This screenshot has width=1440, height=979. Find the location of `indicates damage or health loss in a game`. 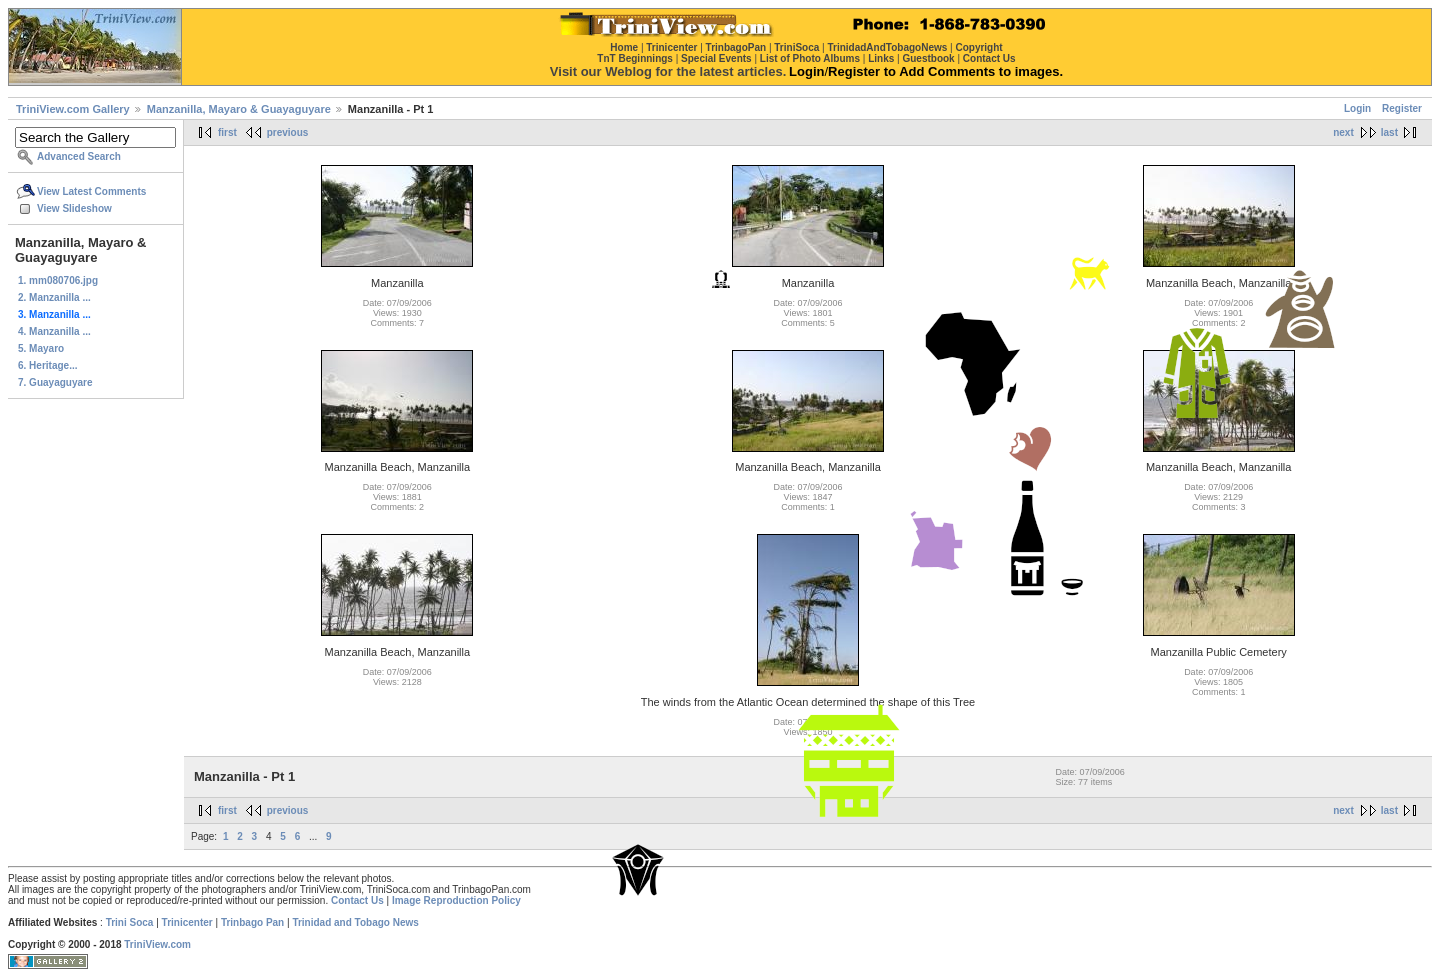

indicates damage or health loss in a game is located at coordinates (1029, 449).